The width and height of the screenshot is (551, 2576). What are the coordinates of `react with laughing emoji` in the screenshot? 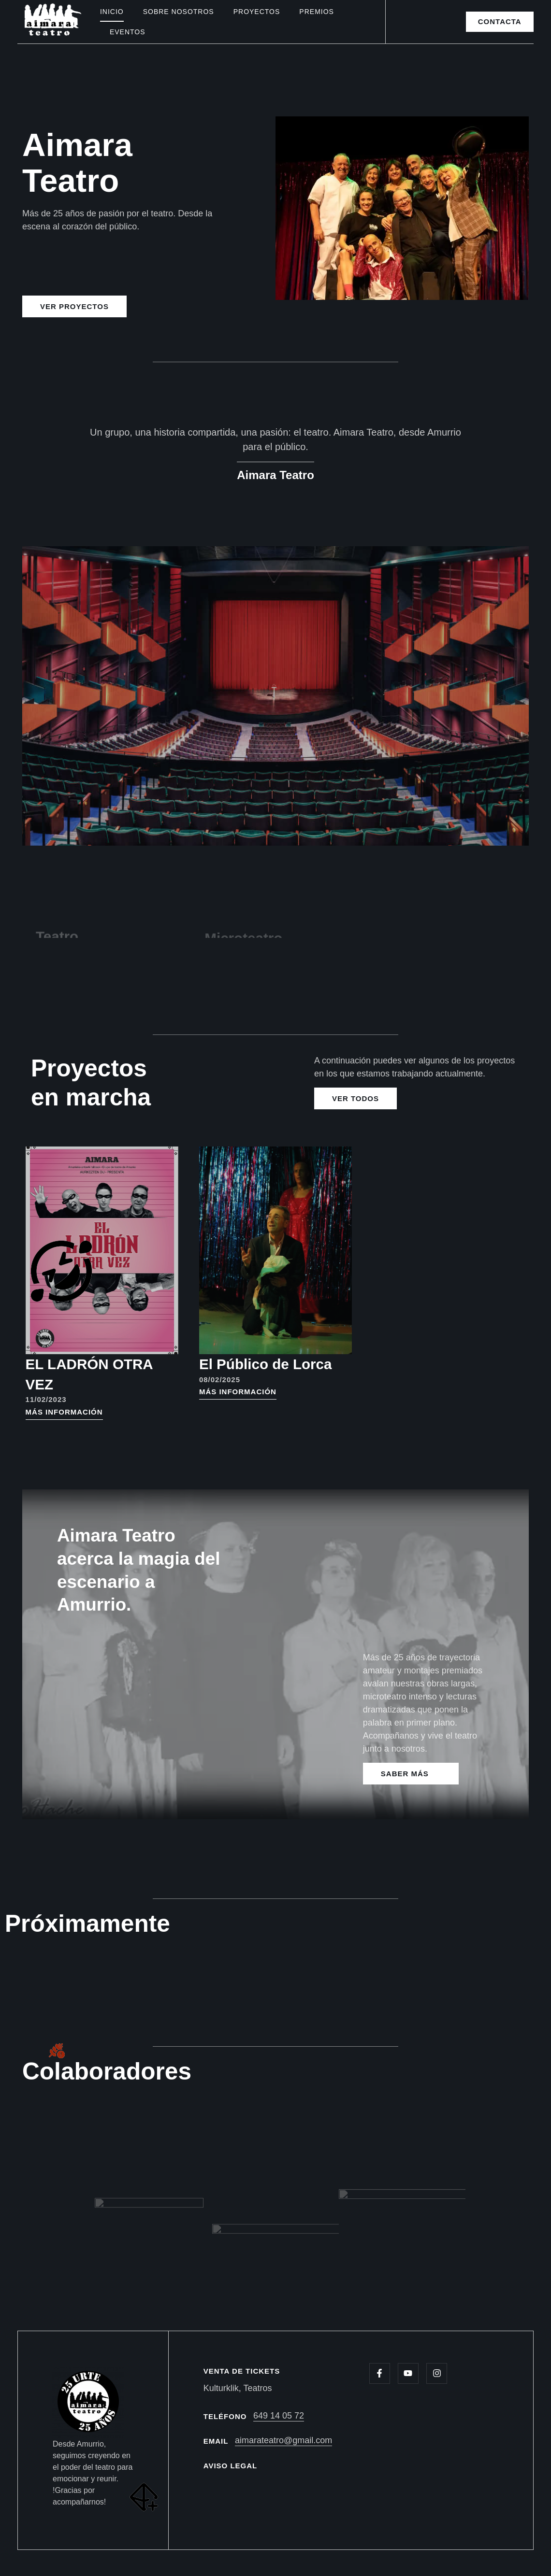 It's located at (61, 1271).